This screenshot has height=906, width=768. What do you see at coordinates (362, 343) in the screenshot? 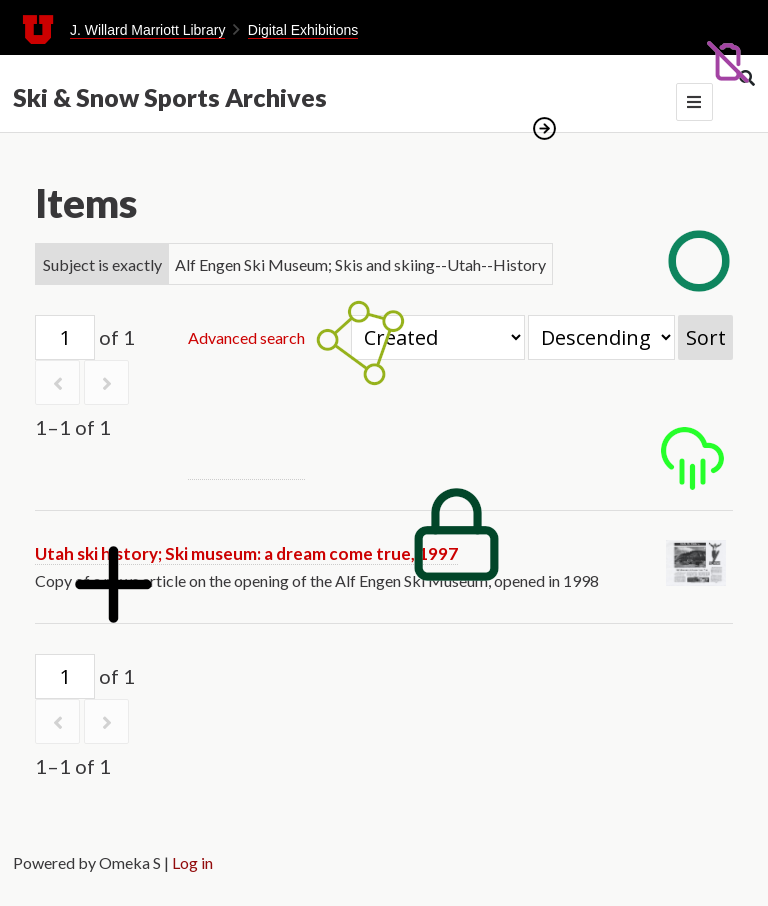
I see `create a polygon shape or selection` at bounding box center [362, 343].